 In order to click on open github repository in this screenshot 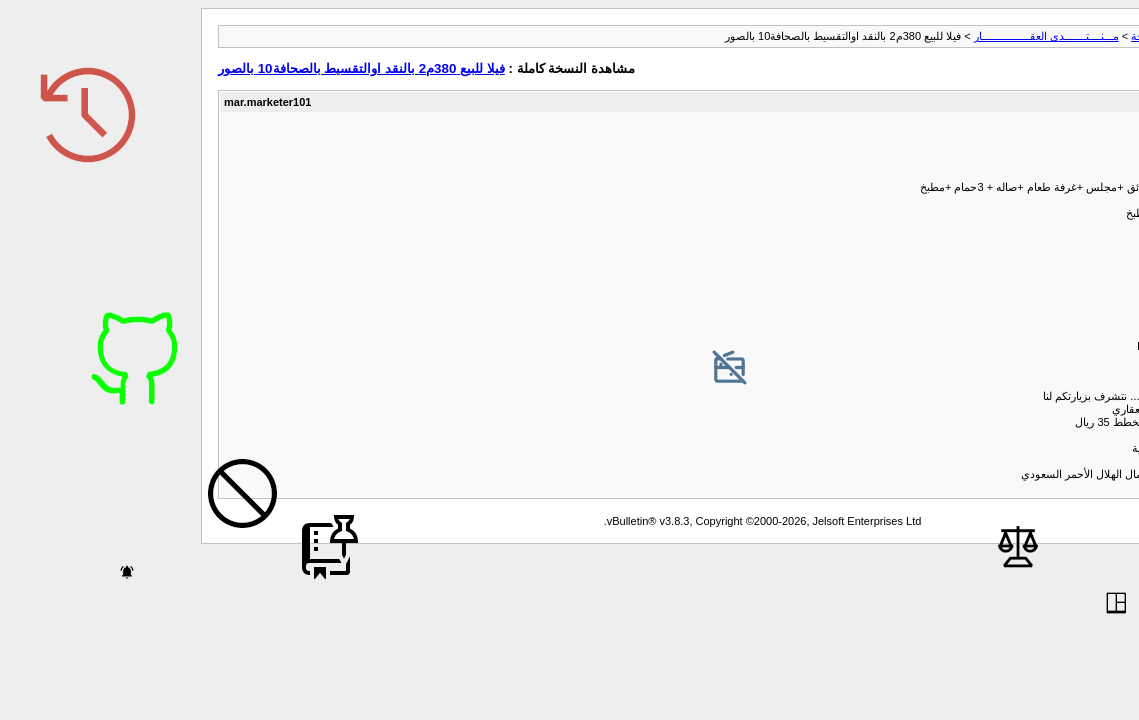, I will do `click(133, 358)`.